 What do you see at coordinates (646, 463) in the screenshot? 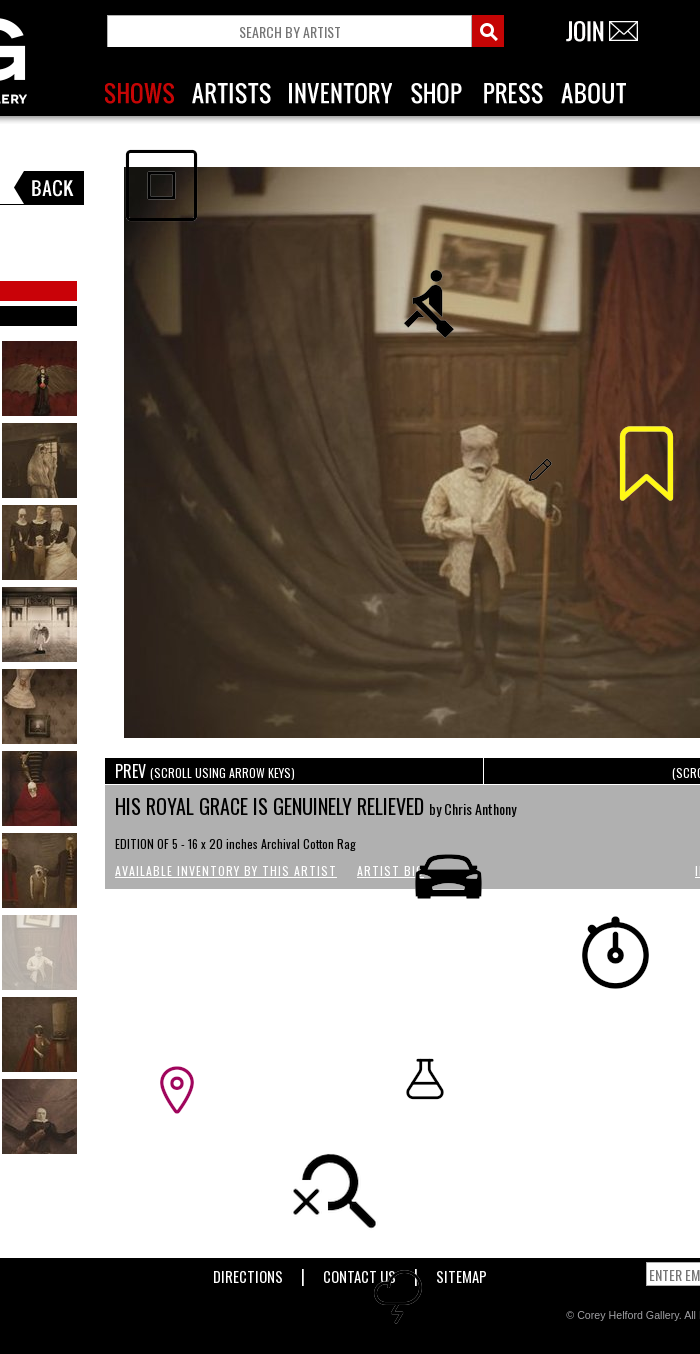
I see `save this item for later` at bounding box center [646, 463].